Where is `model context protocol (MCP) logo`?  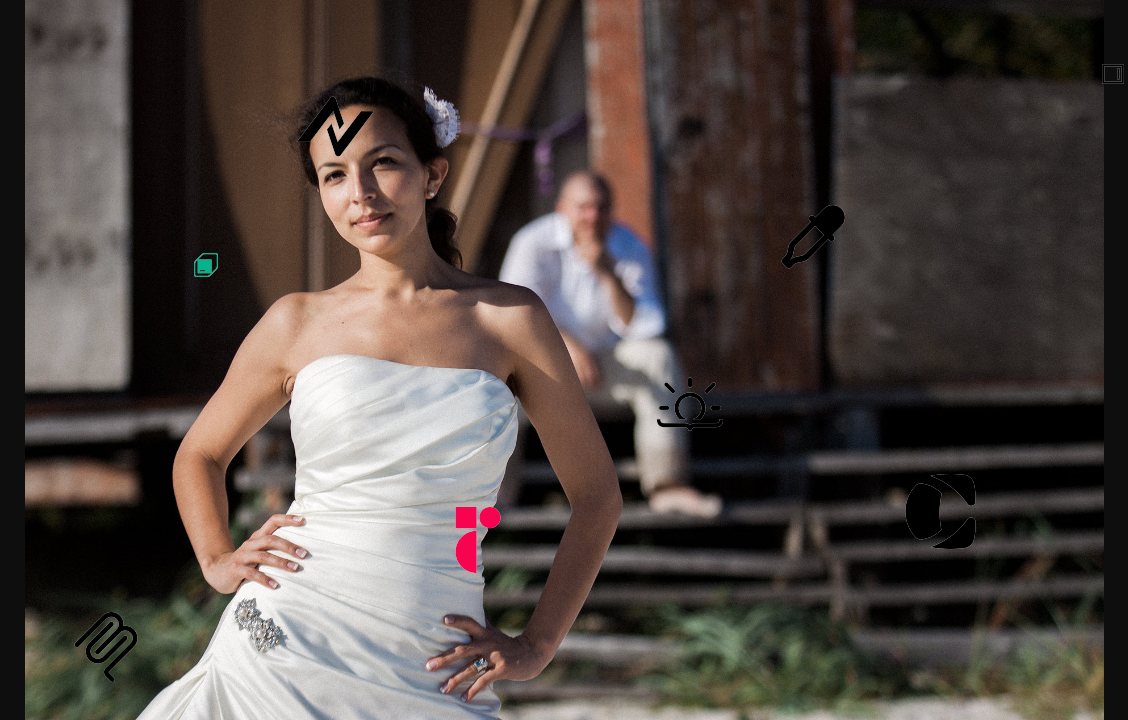 model context protocol (MCP) logo is located at coordinates (106, 647).